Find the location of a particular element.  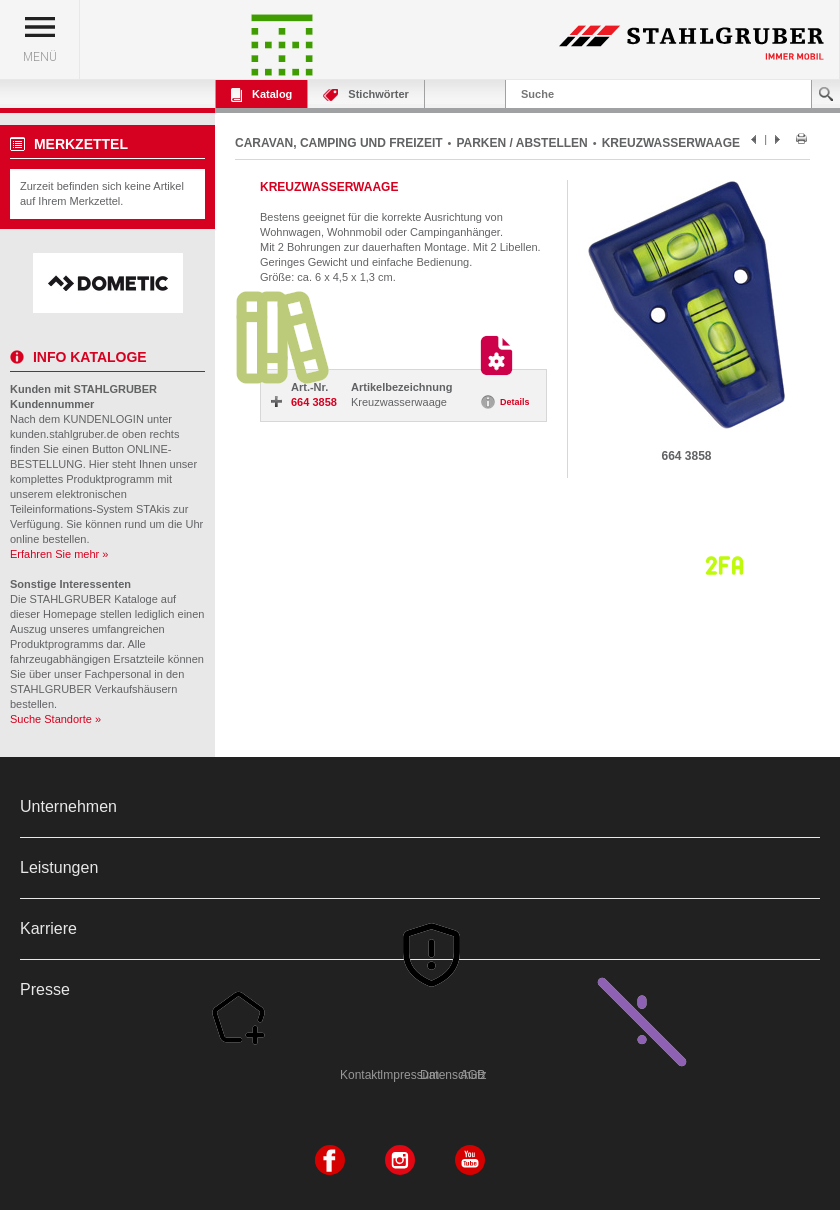

add a new shape or polygon element is located at coordinates (238, 1018).